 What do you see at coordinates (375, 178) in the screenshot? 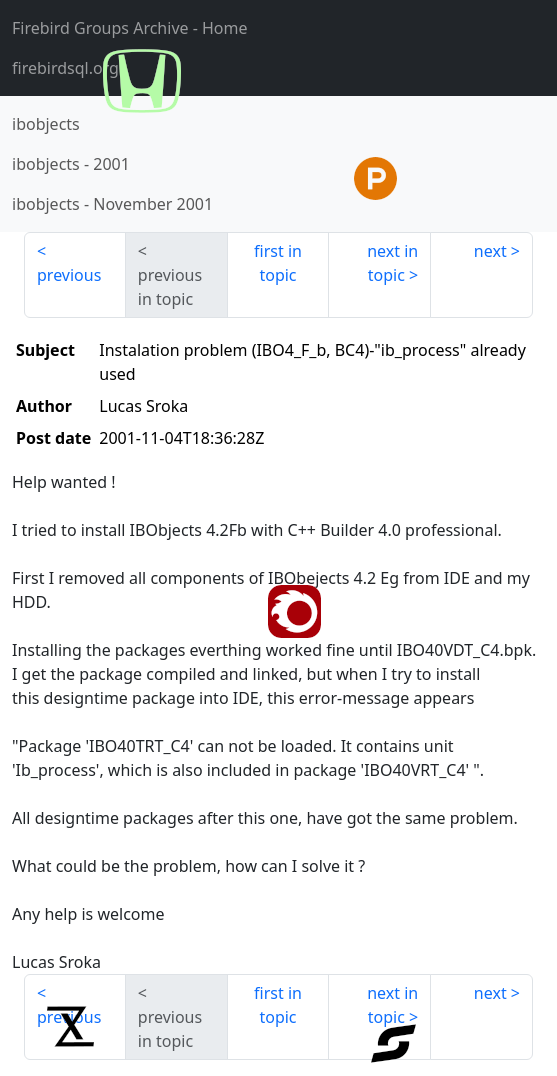
I see `visit Product Hunt website` at bounding box center [375, 178].